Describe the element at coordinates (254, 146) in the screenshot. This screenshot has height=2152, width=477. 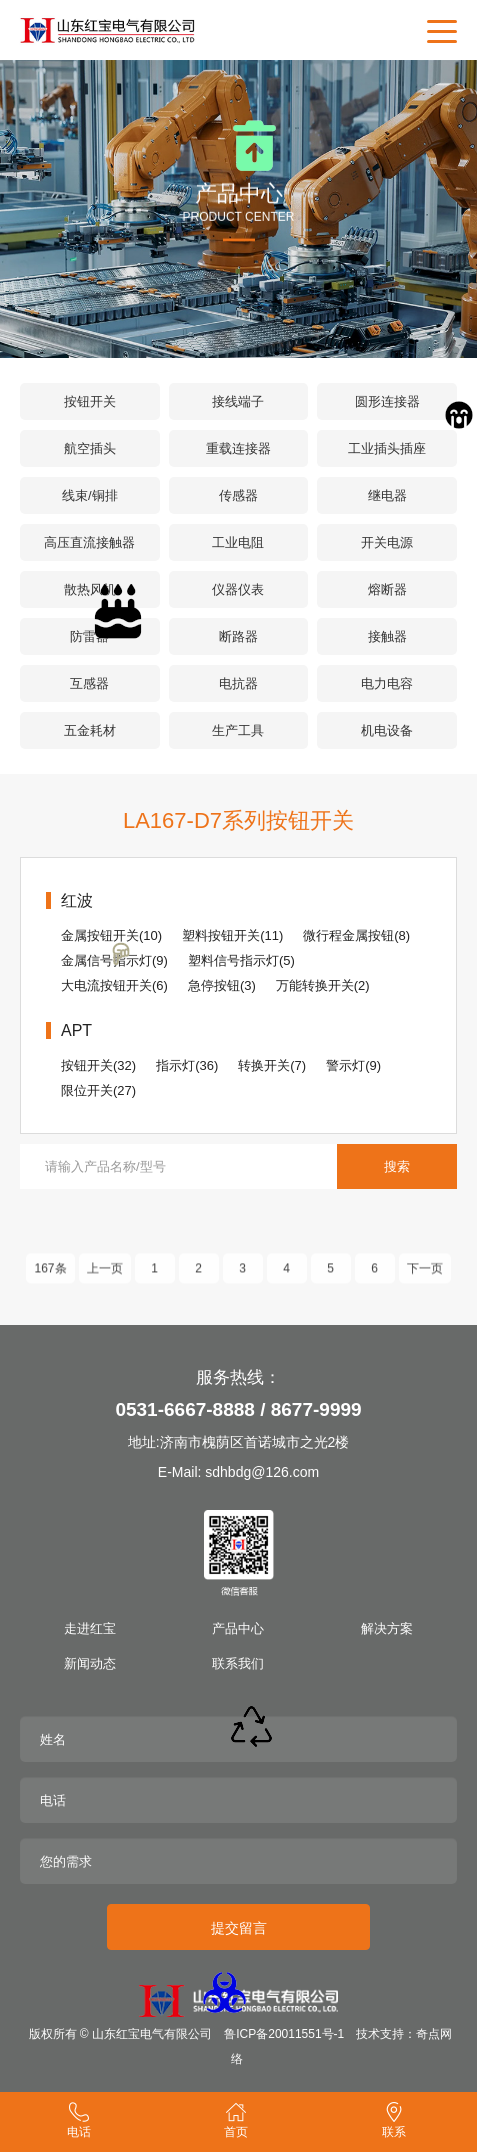
I see `restore item from trash` at that location.